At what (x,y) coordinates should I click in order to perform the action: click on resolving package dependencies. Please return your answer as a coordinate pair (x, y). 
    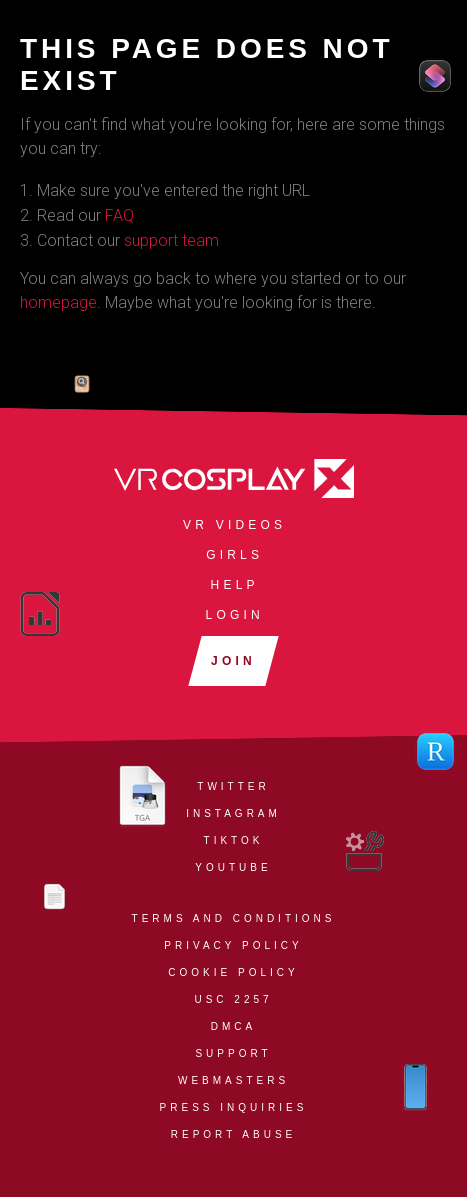
    Looking at the image, I should click on (82, 384).